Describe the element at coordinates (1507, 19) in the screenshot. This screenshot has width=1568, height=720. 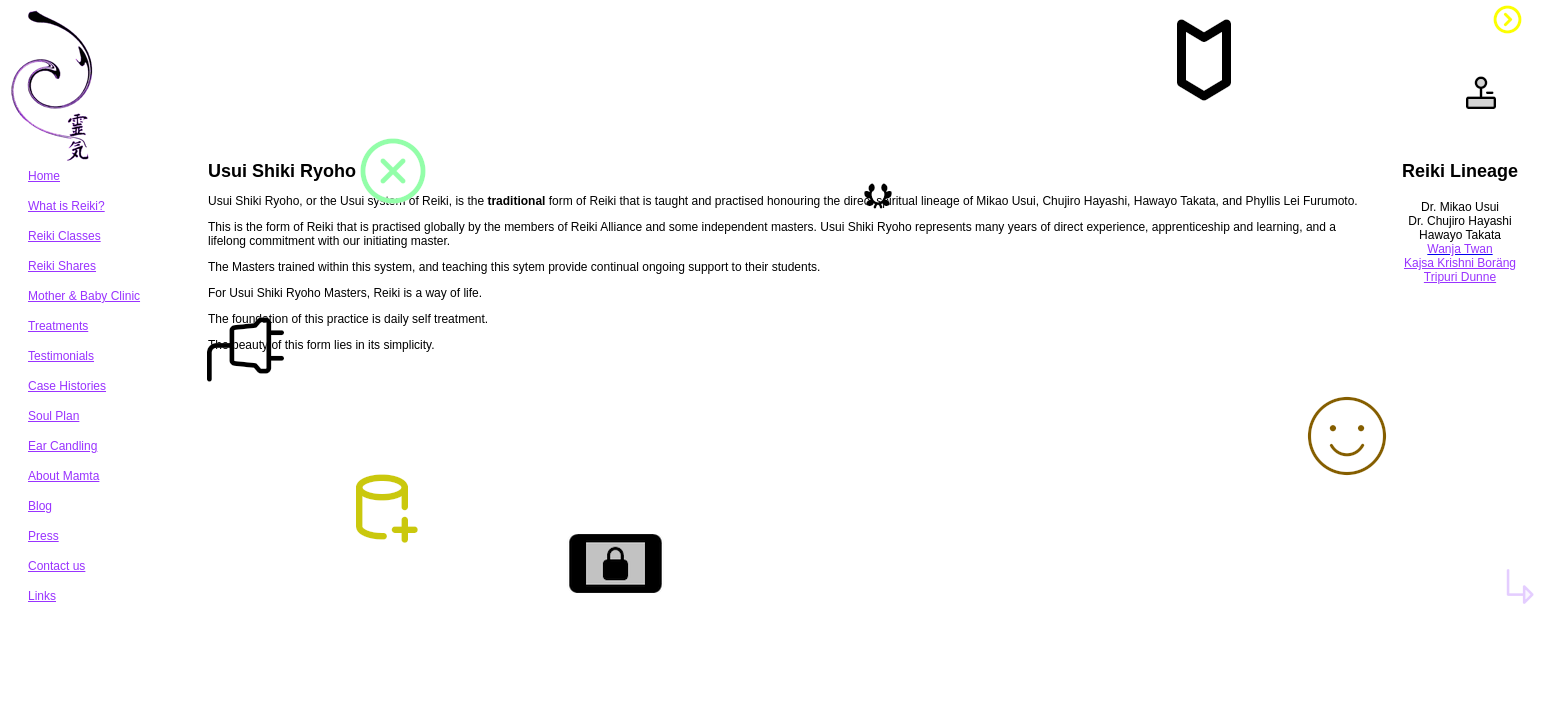
I see `go to next item or step` at that location.